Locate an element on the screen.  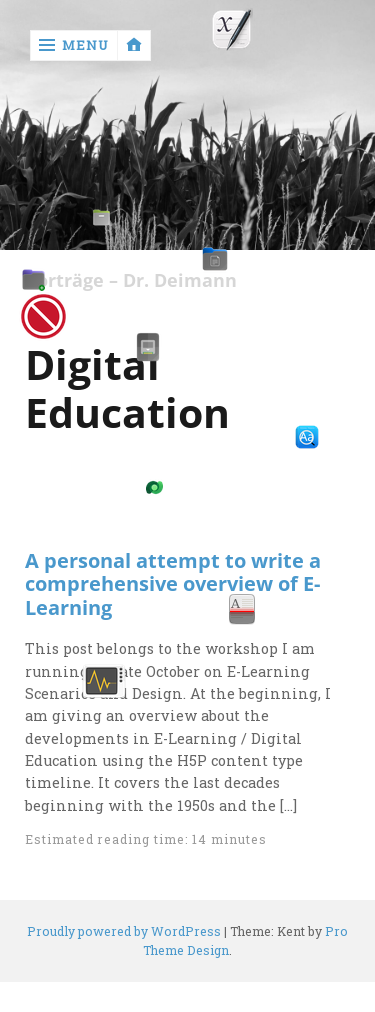
create a new folder is located at coordinates (33, 279).